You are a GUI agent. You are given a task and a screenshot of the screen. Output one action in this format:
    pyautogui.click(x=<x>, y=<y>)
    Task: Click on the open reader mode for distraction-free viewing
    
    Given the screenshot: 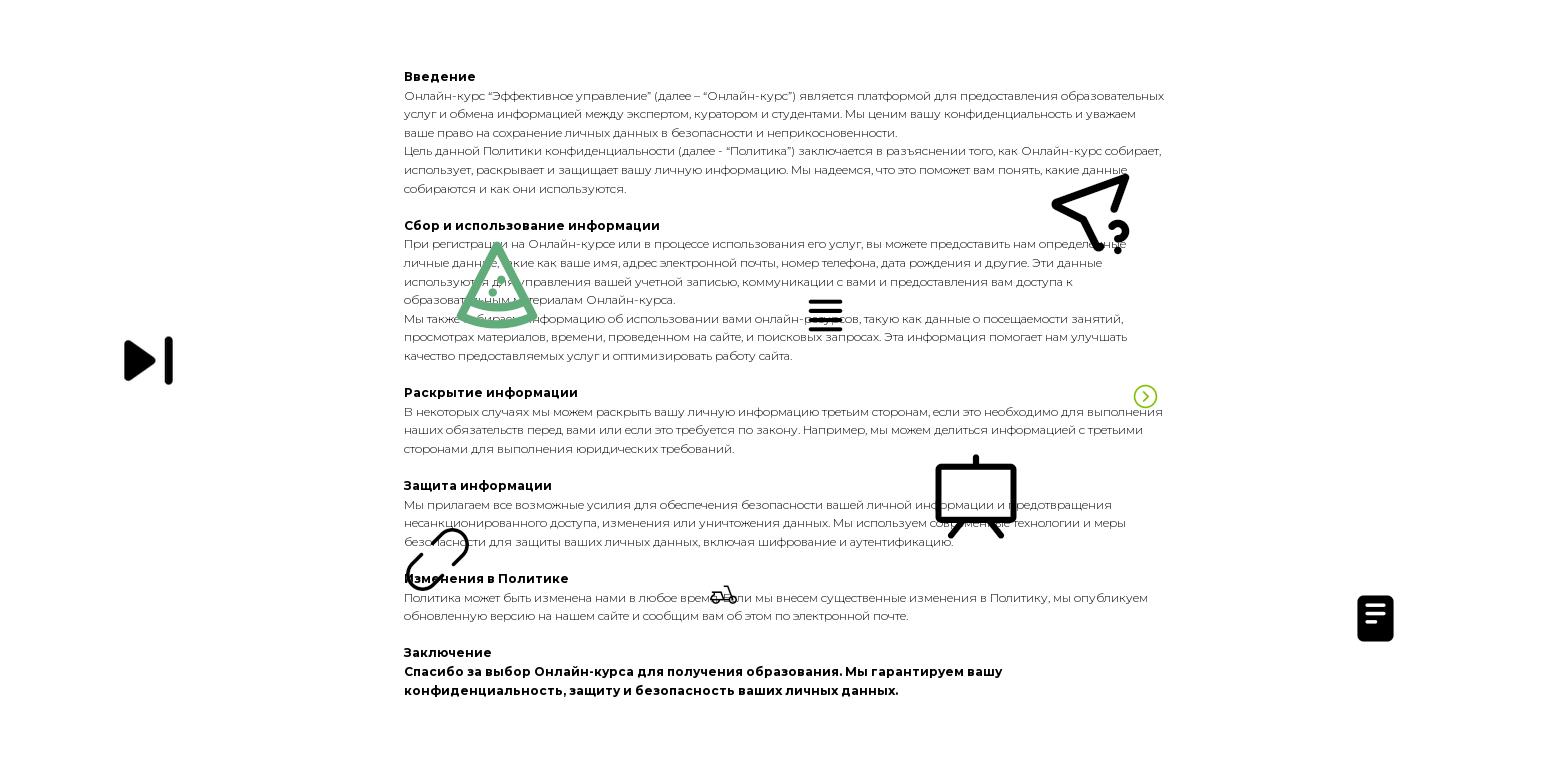 What is the action you would take?
    pyautogui.click(x=1375, y=618)
    